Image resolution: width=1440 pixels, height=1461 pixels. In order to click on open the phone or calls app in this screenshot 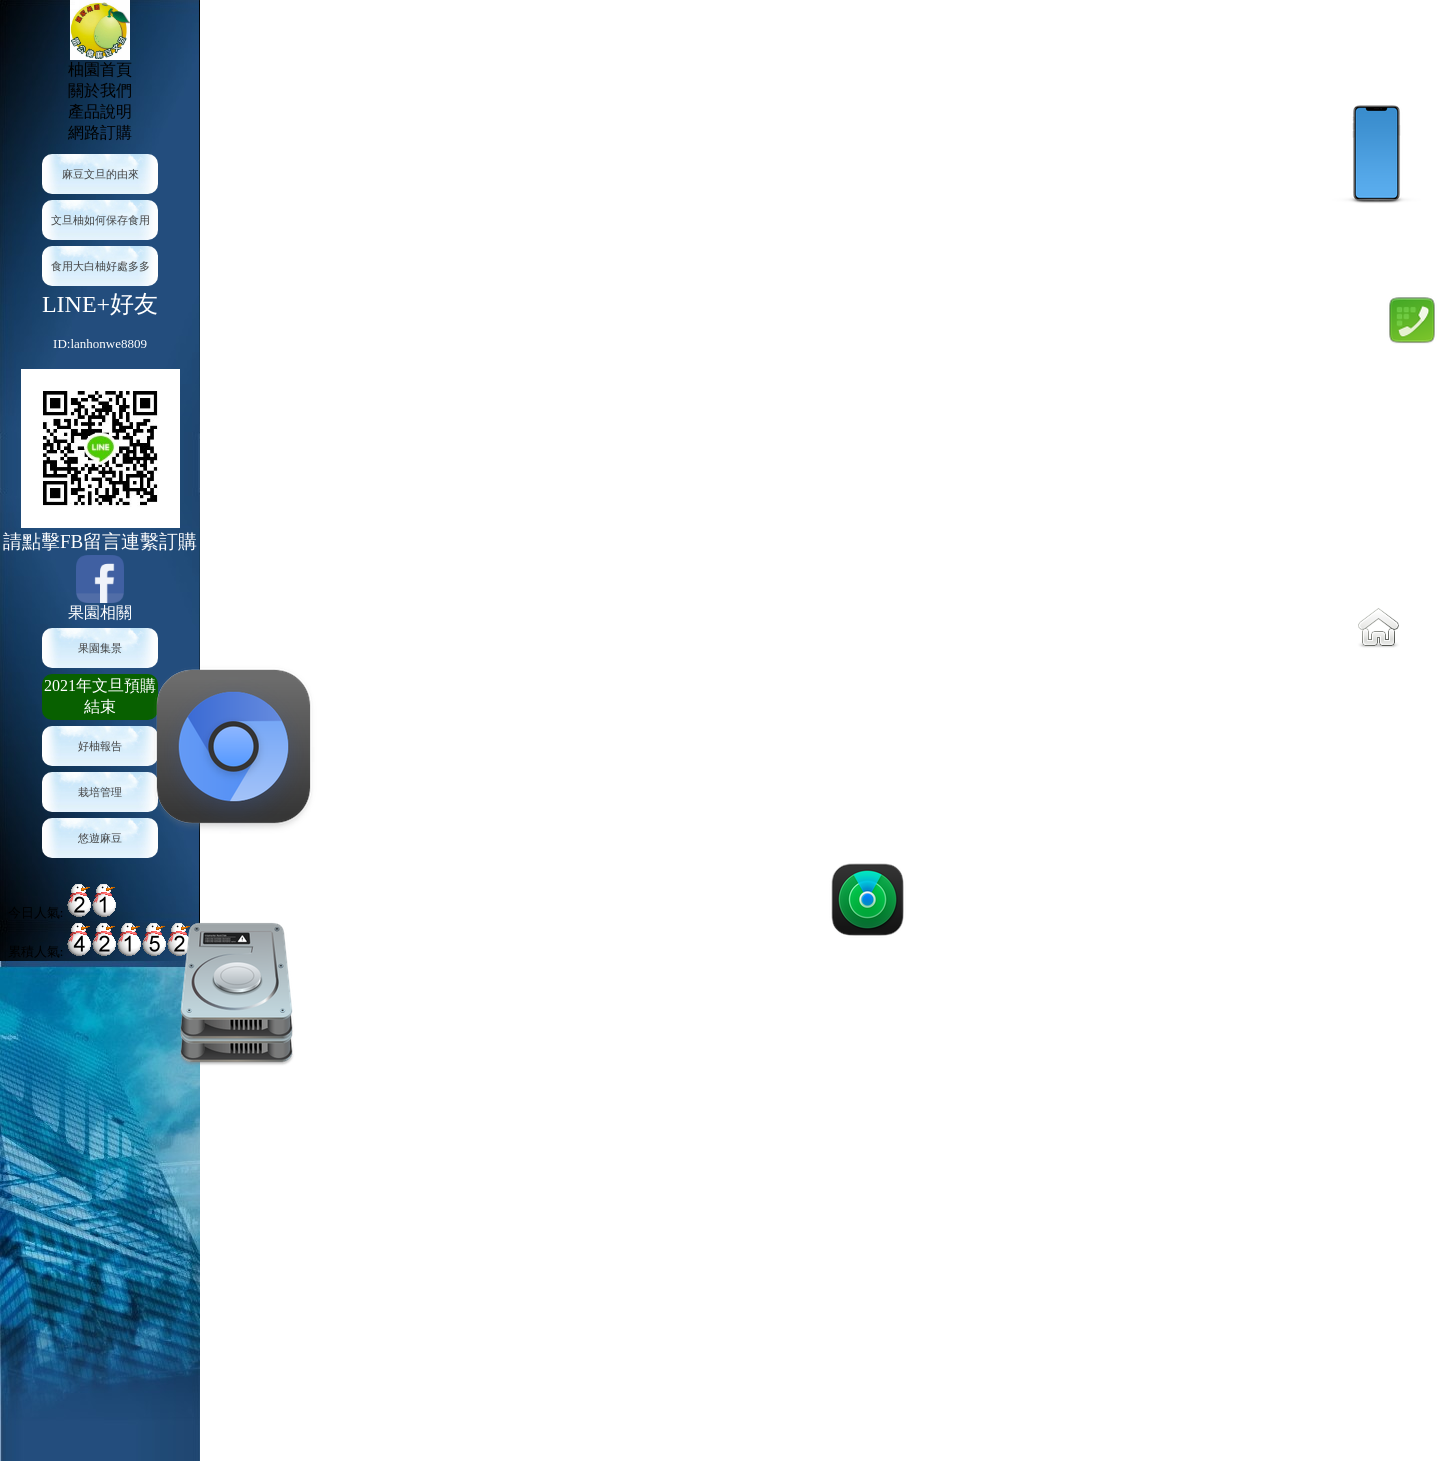, I will do `click(1412, 320)`.